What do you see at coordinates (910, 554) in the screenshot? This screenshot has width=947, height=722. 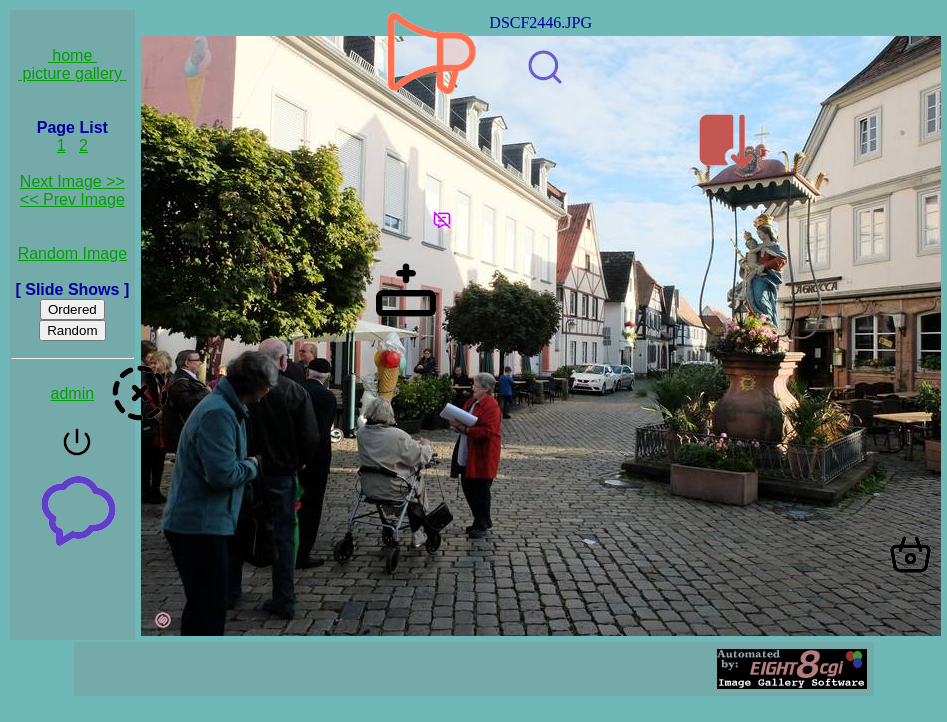 I see `view your shopping basket` at bounding box center [910, 554].